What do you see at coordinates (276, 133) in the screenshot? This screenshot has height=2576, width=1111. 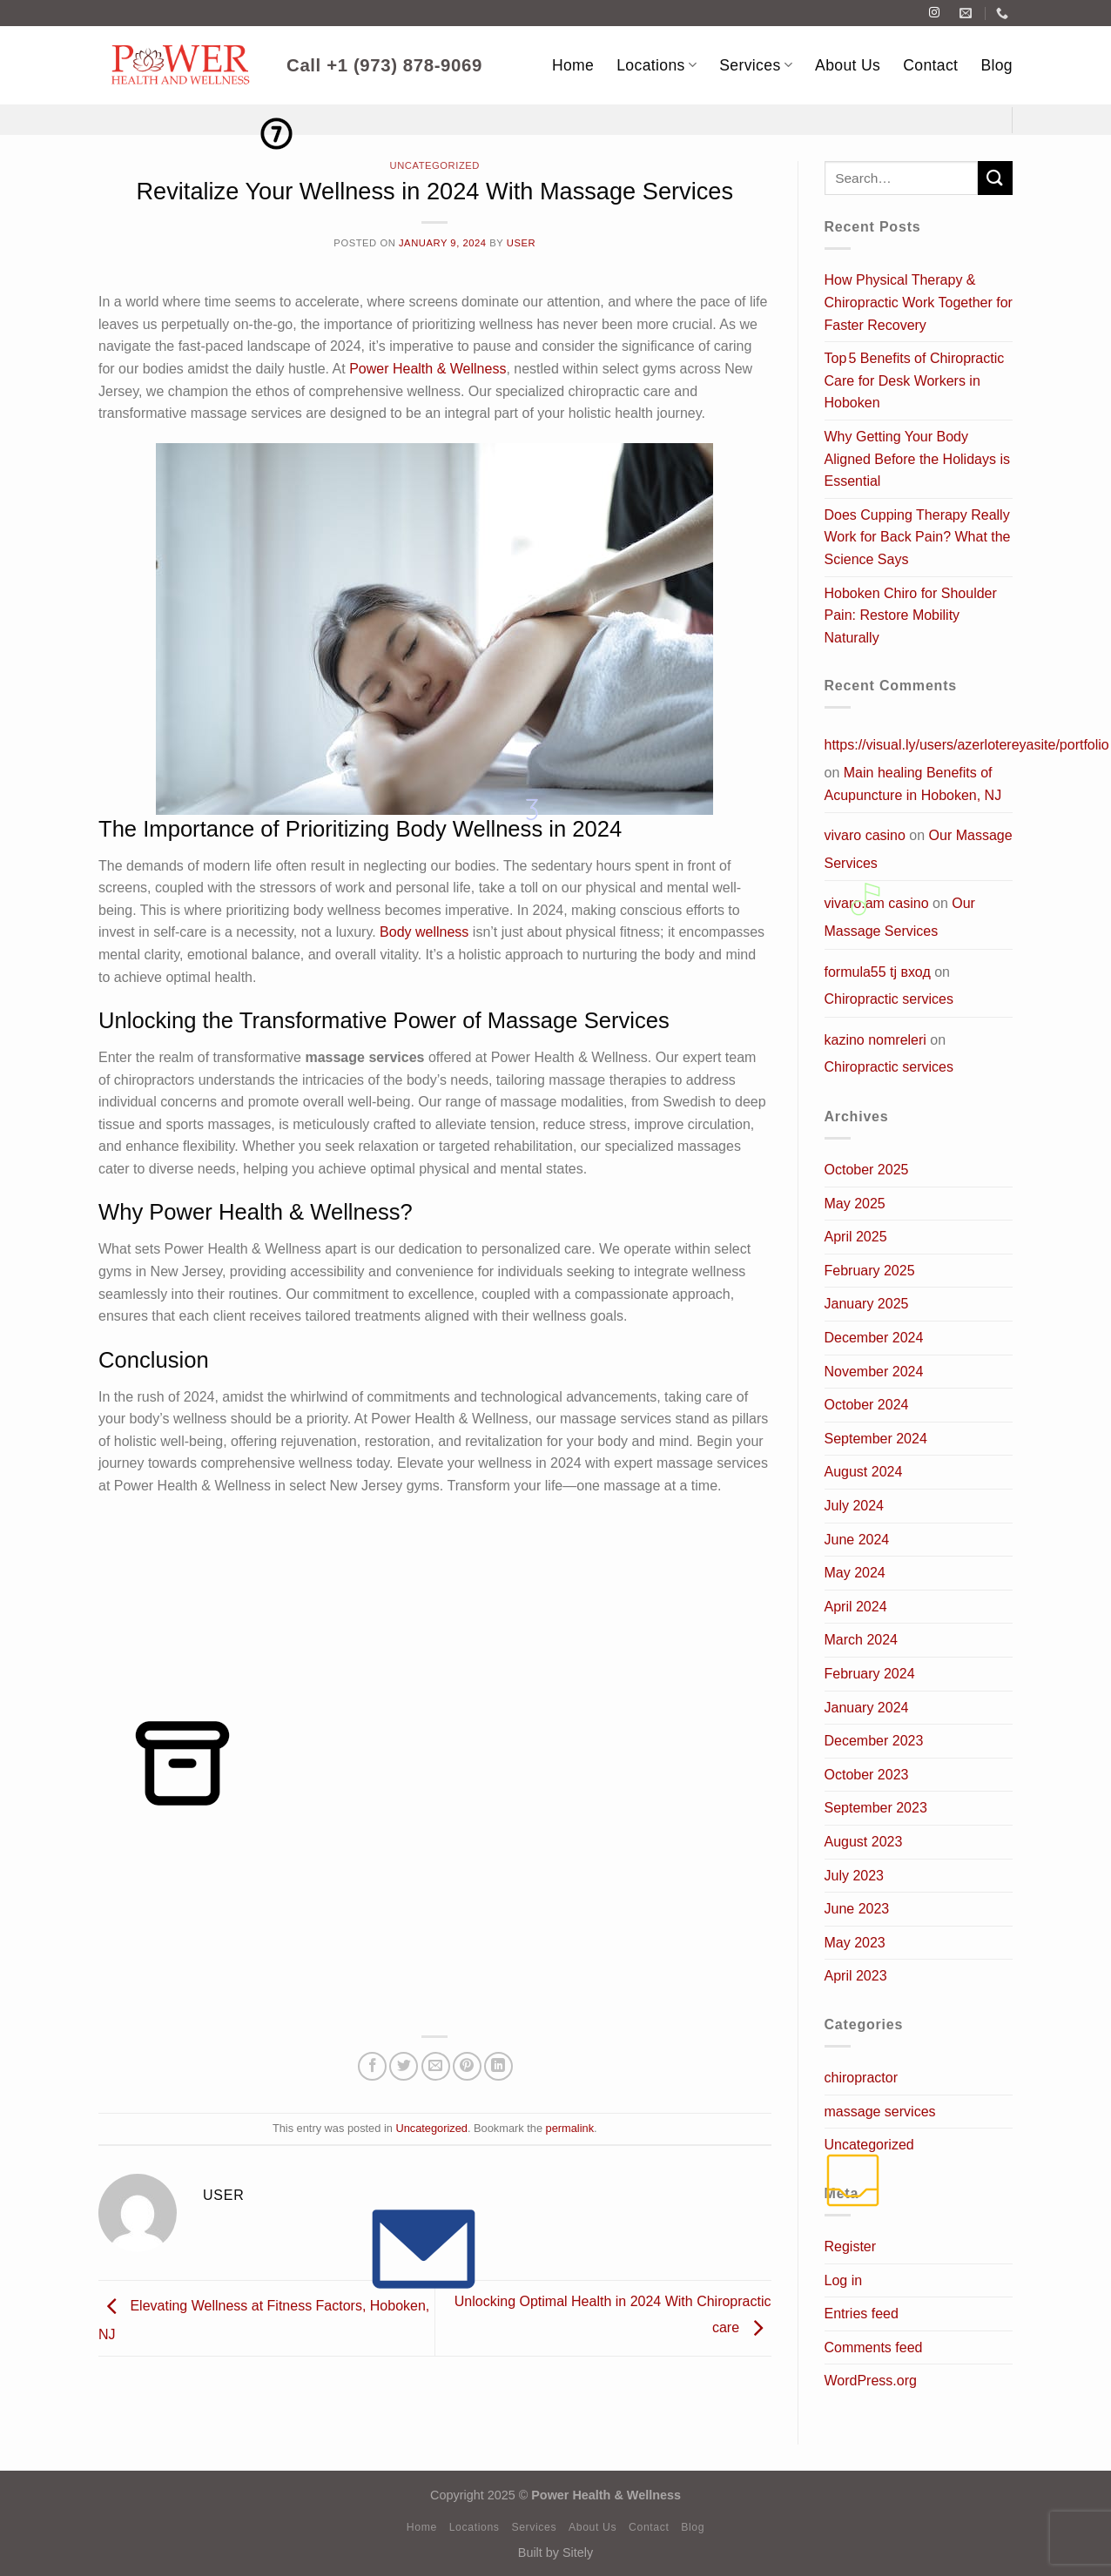 I see `indicates step 7 in a numbered sequence` at bounding box center [276, 133].